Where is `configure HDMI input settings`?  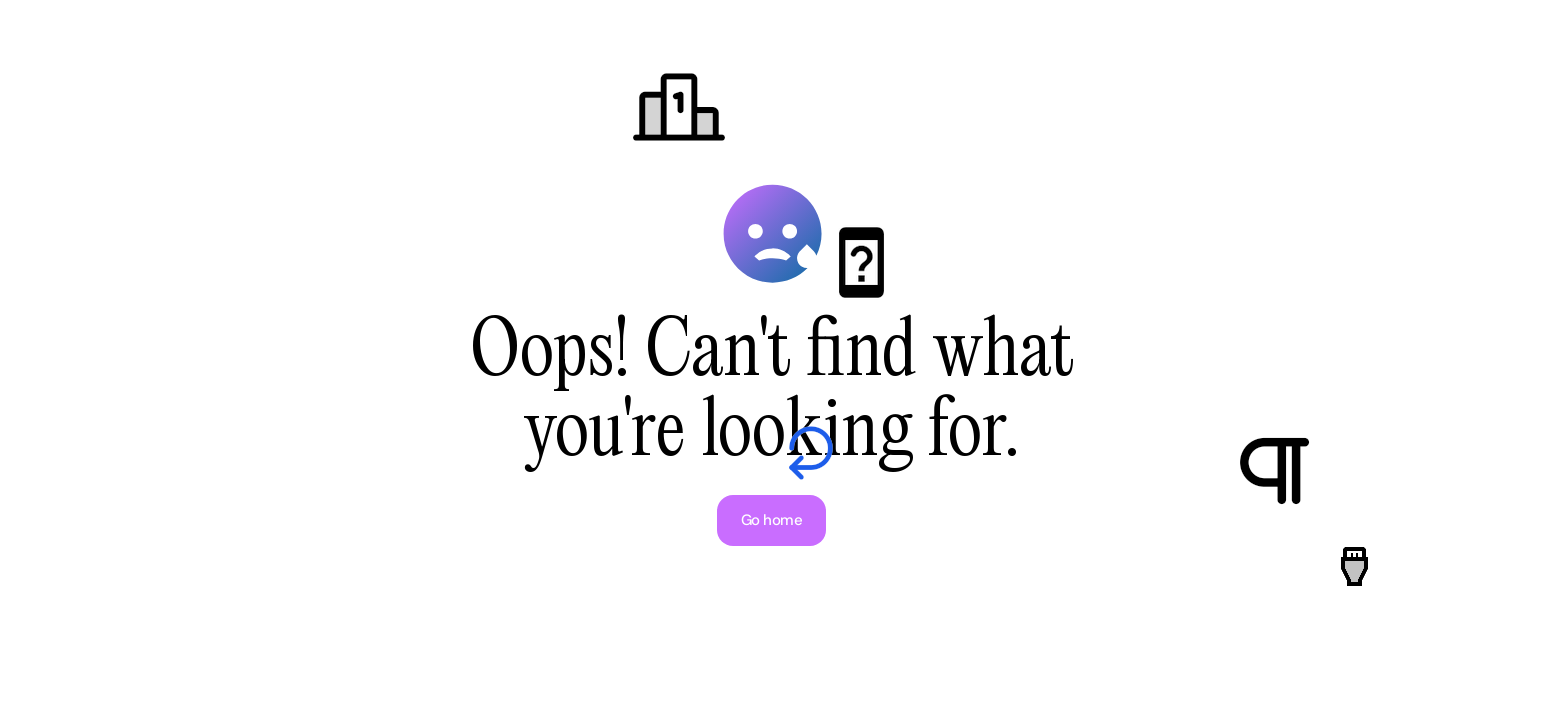
configure HDMI input settings is located at coordinates (1354, 566).